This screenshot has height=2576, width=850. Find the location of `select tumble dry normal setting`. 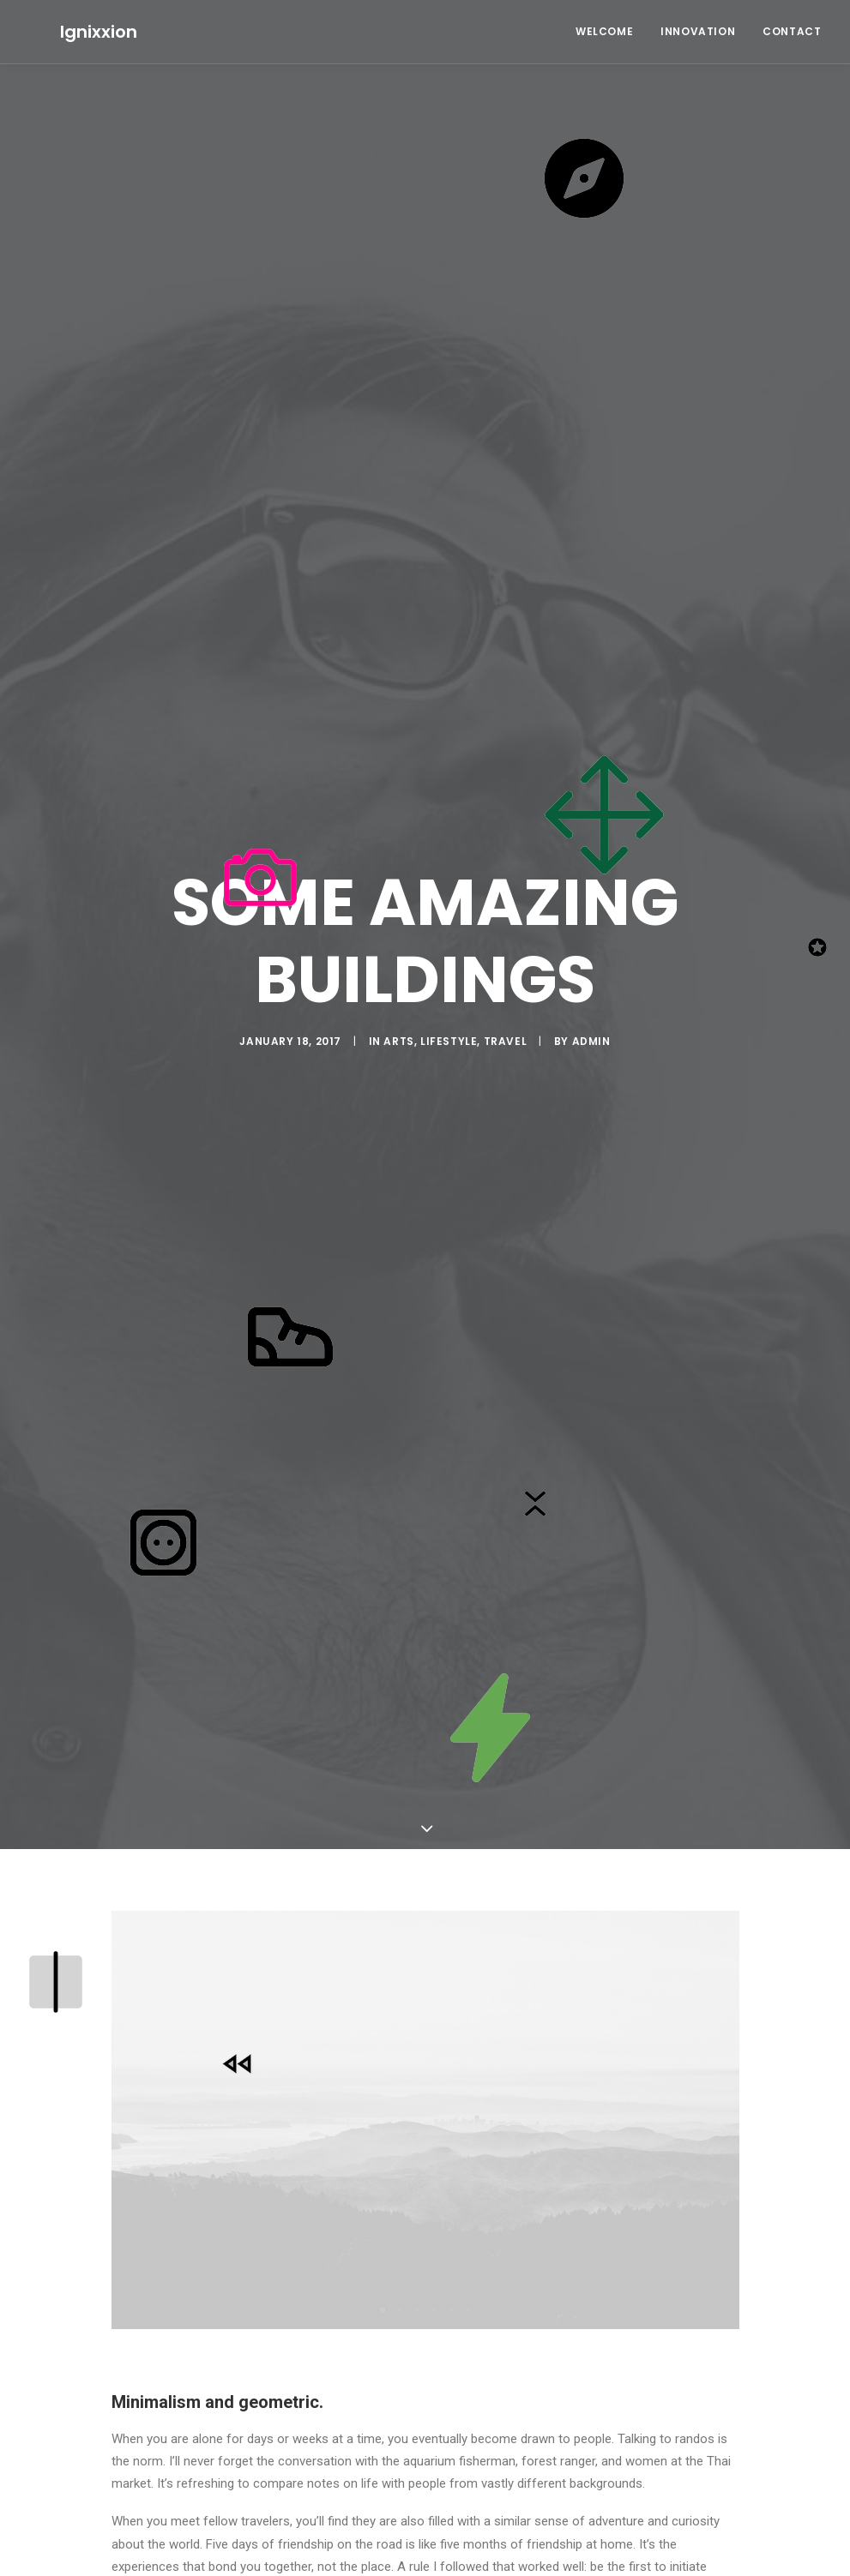

select tumble dry normal setting is located at coordinates (163, 1542).